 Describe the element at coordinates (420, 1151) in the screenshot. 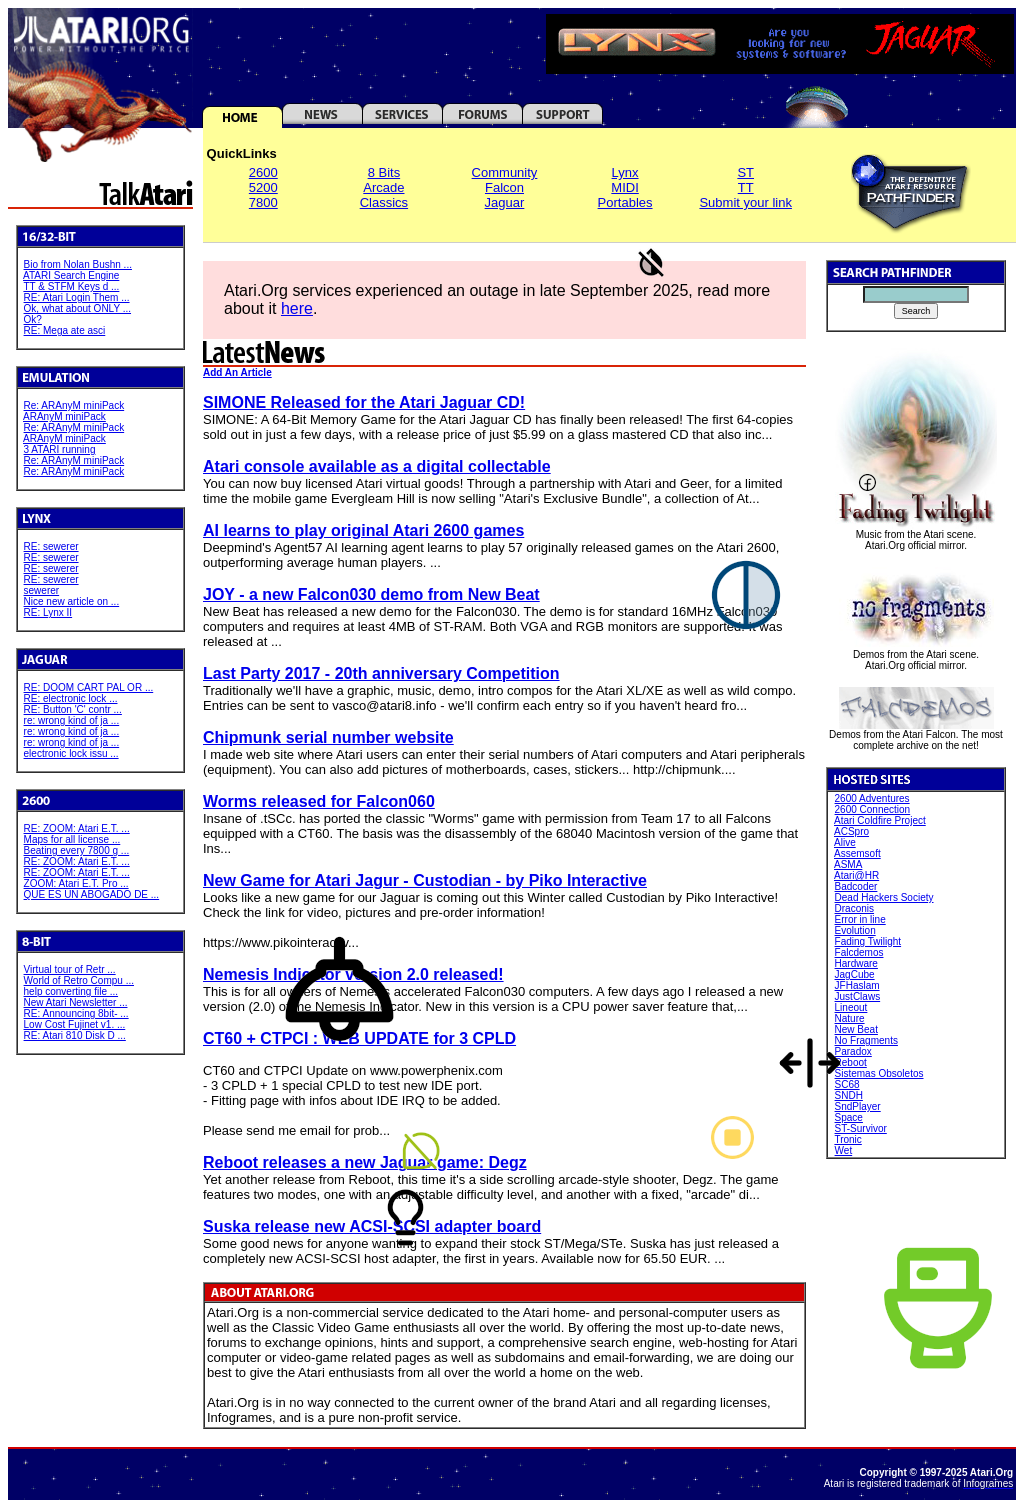

I see `mute or disable chat notifications` at that location.